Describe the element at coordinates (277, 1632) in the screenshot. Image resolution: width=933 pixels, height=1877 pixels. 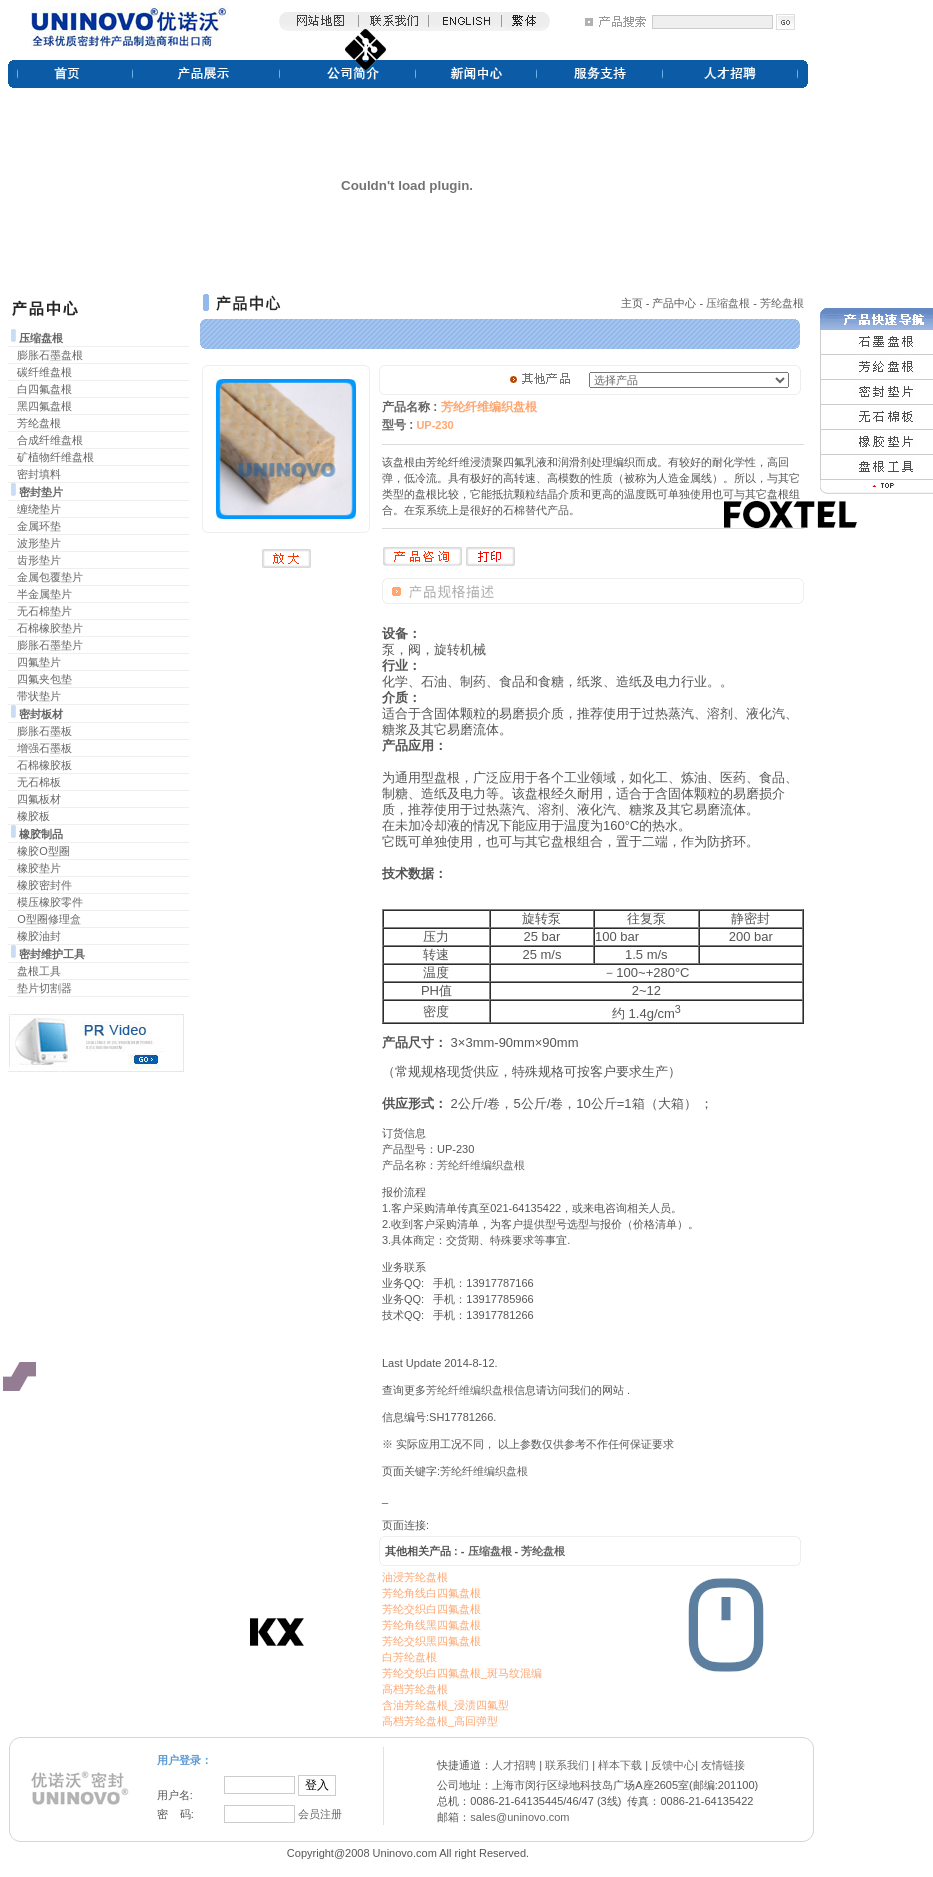
I see `kx systems company logo` at that location.